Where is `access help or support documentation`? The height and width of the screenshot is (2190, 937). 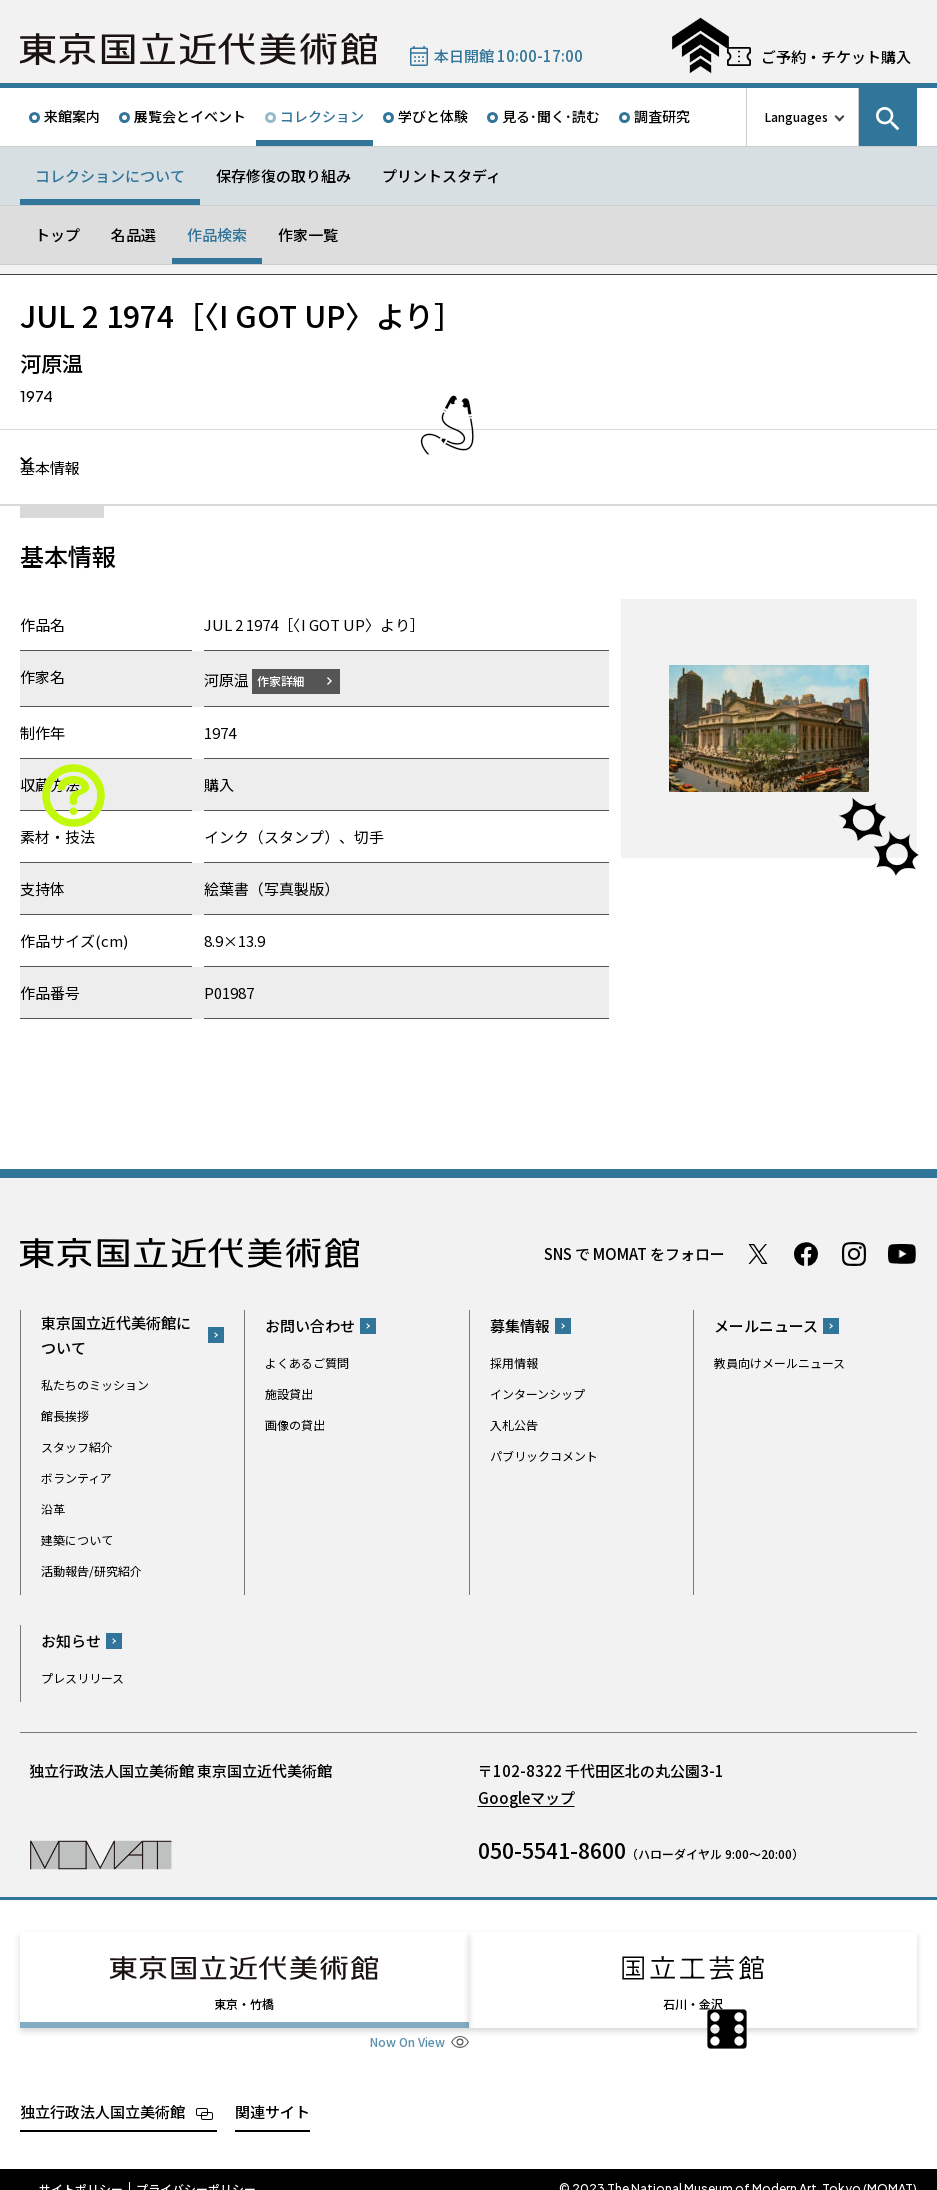
access help or support documentation is located at coordinates (73, 795).